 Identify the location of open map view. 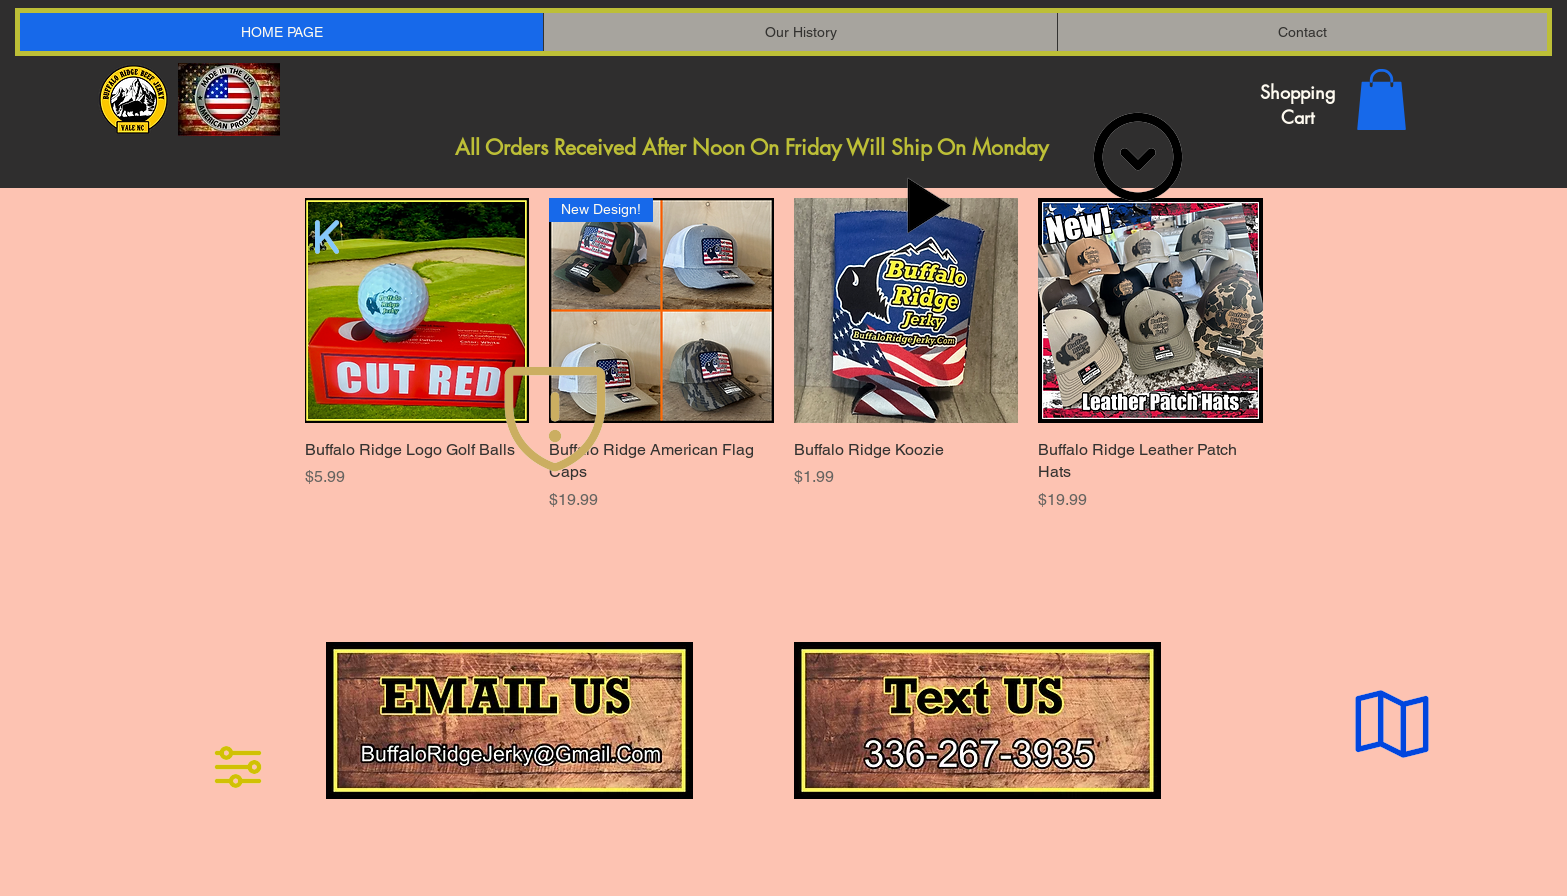
(1392, 724).